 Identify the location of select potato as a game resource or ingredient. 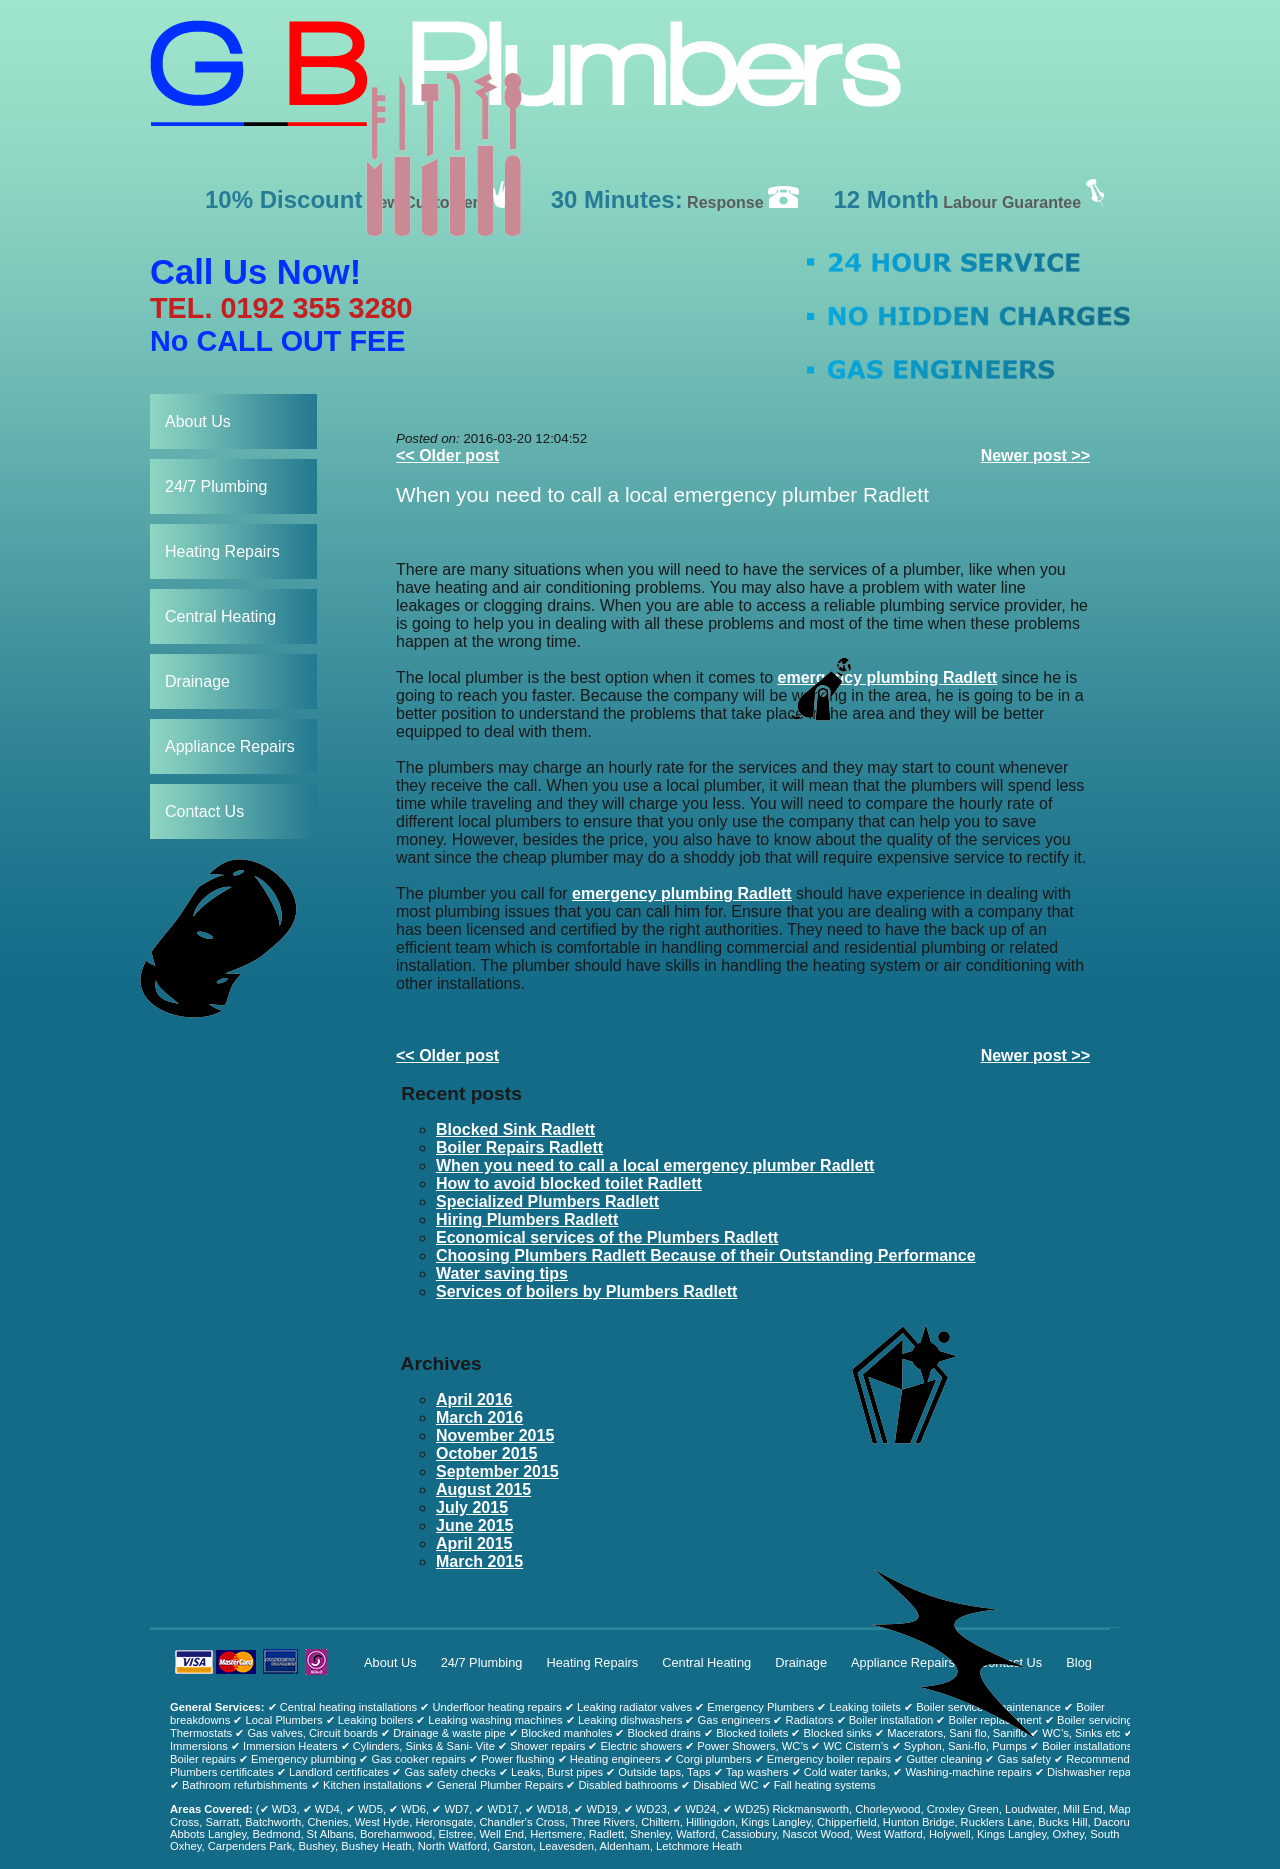
(218, 939).